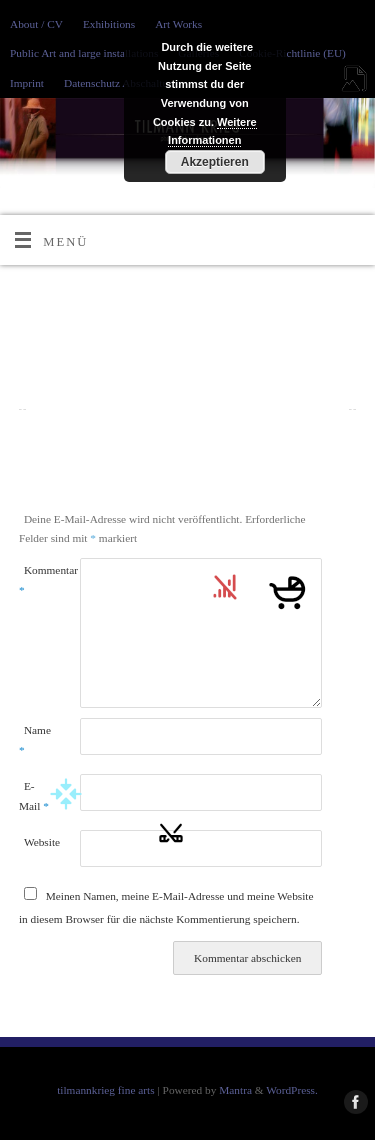 This screenshot has width=375, height=1140. I want to click on collapse or minimize content from all sides, so click(66, 794).